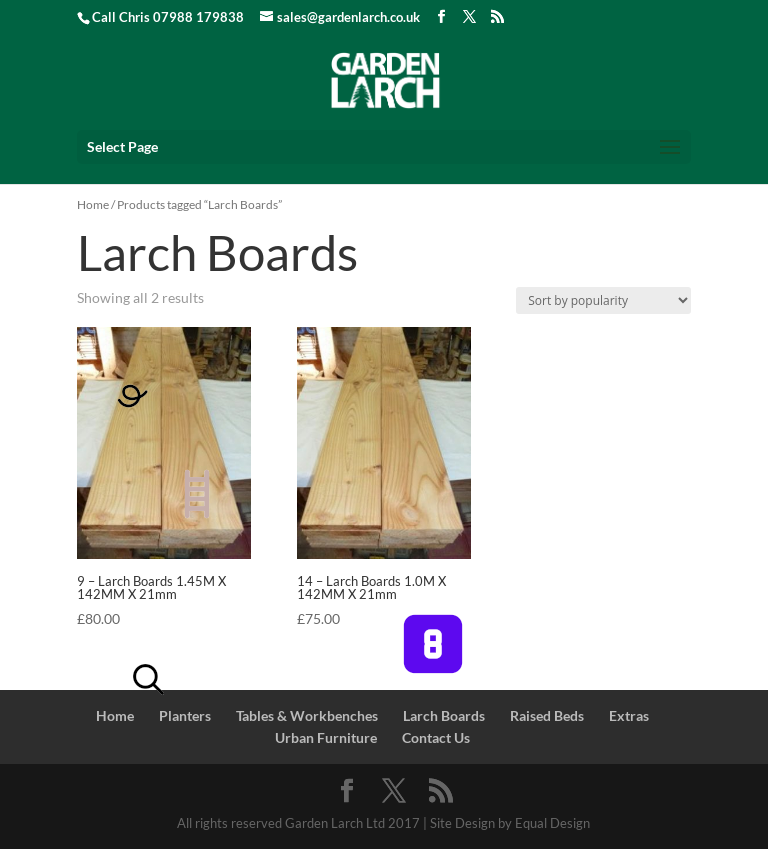  What do you see at coordinates (433, 644) in the screenshot?
I see `select page 8 or step 8 in a sequence` at bounding box center [433, 644].